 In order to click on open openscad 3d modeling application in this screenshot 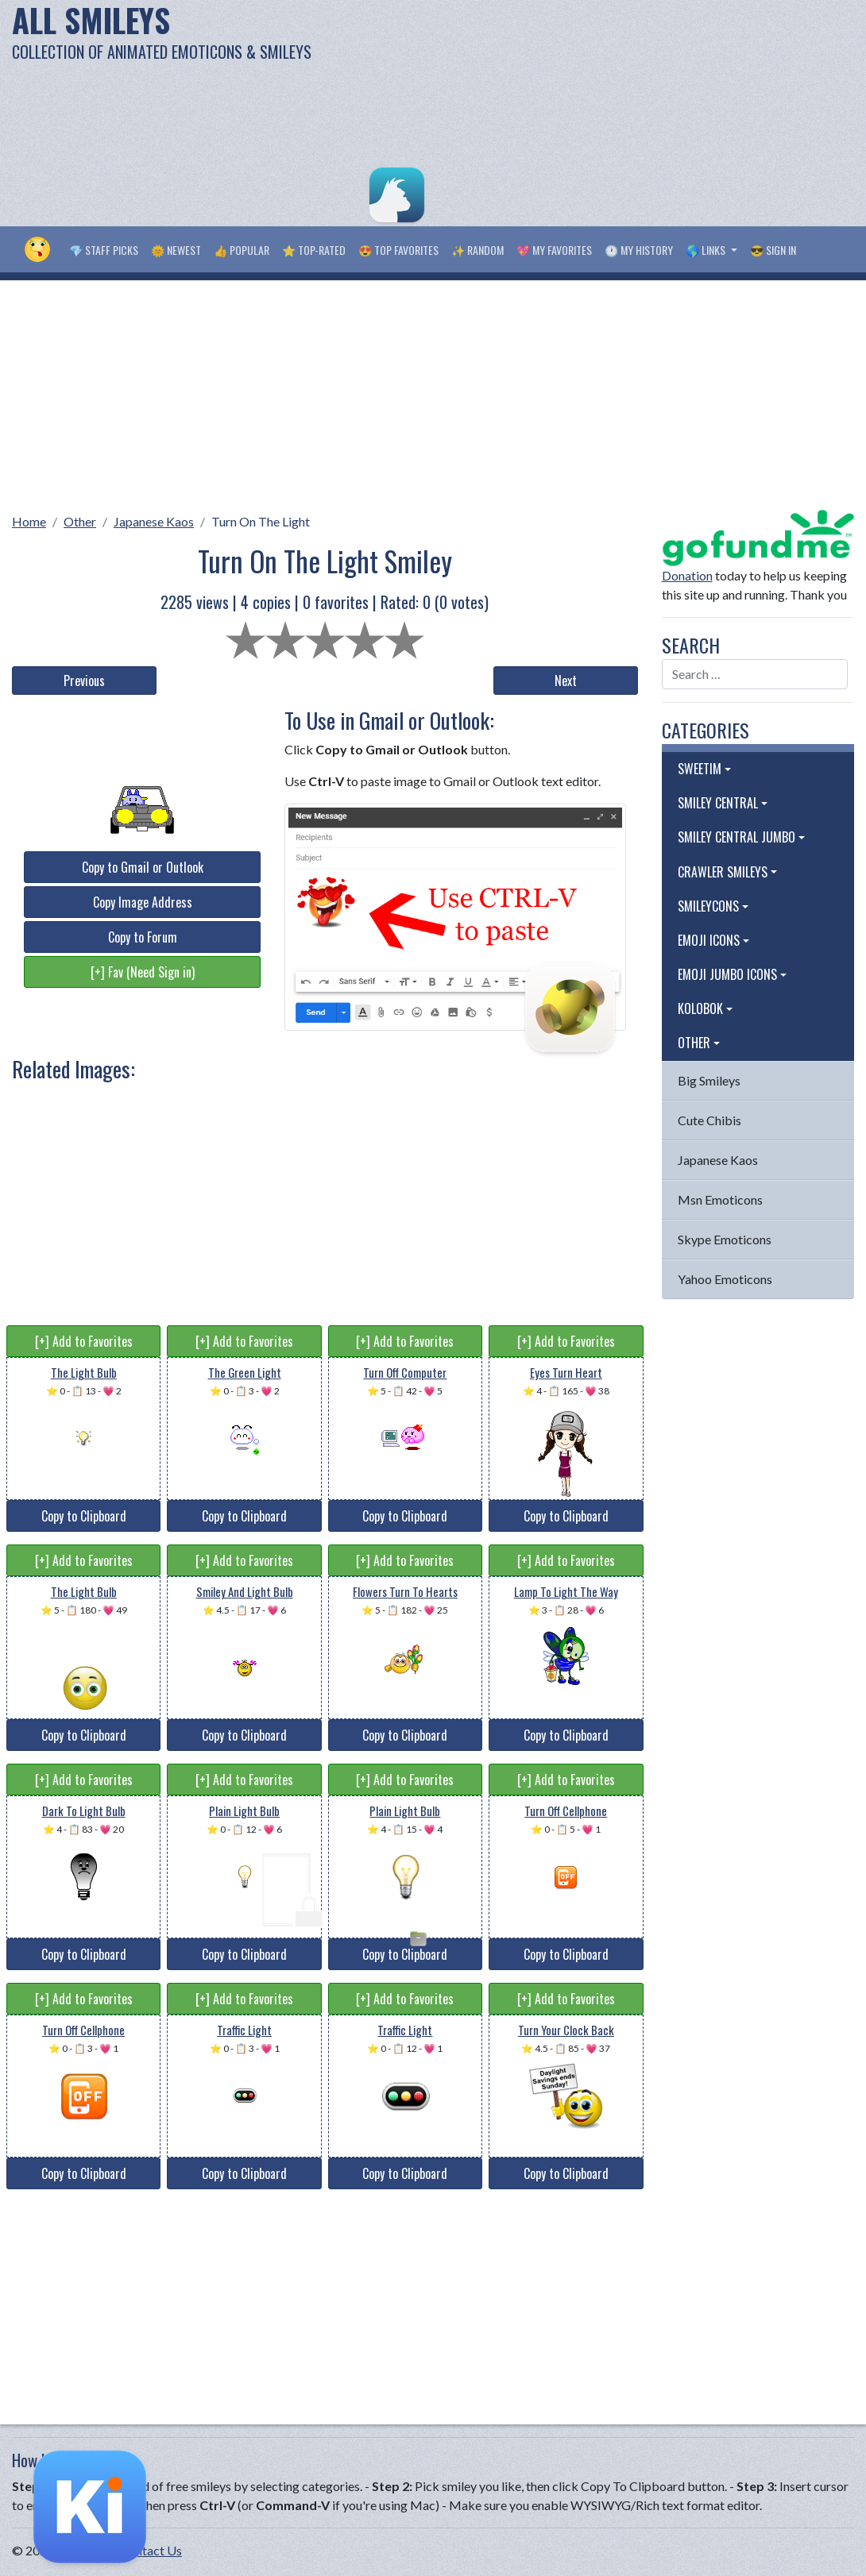, I will do `click(570, 1007)`.